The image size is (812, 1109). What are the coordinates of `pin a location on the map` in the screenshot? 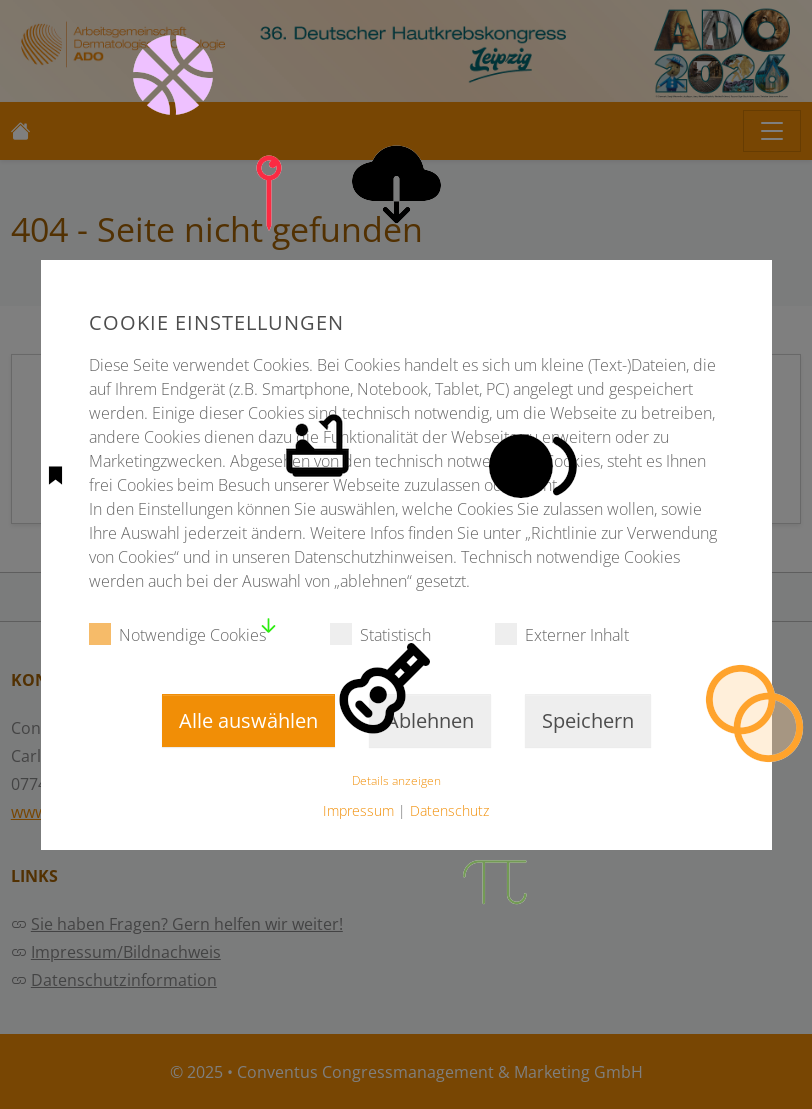 It's located at (269, 193).